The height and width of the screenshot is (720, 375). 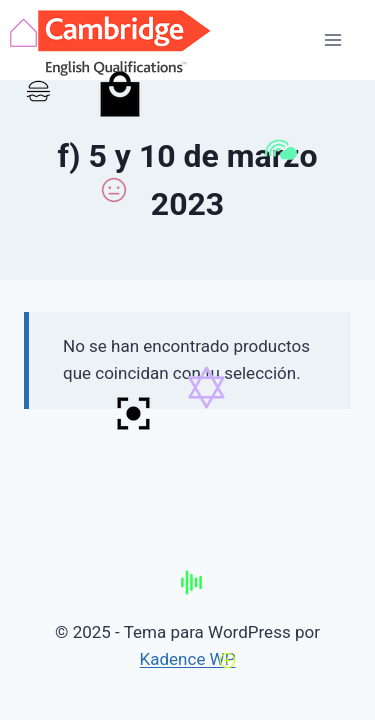 I want to click on add a new item, so click(x=227, y=660).